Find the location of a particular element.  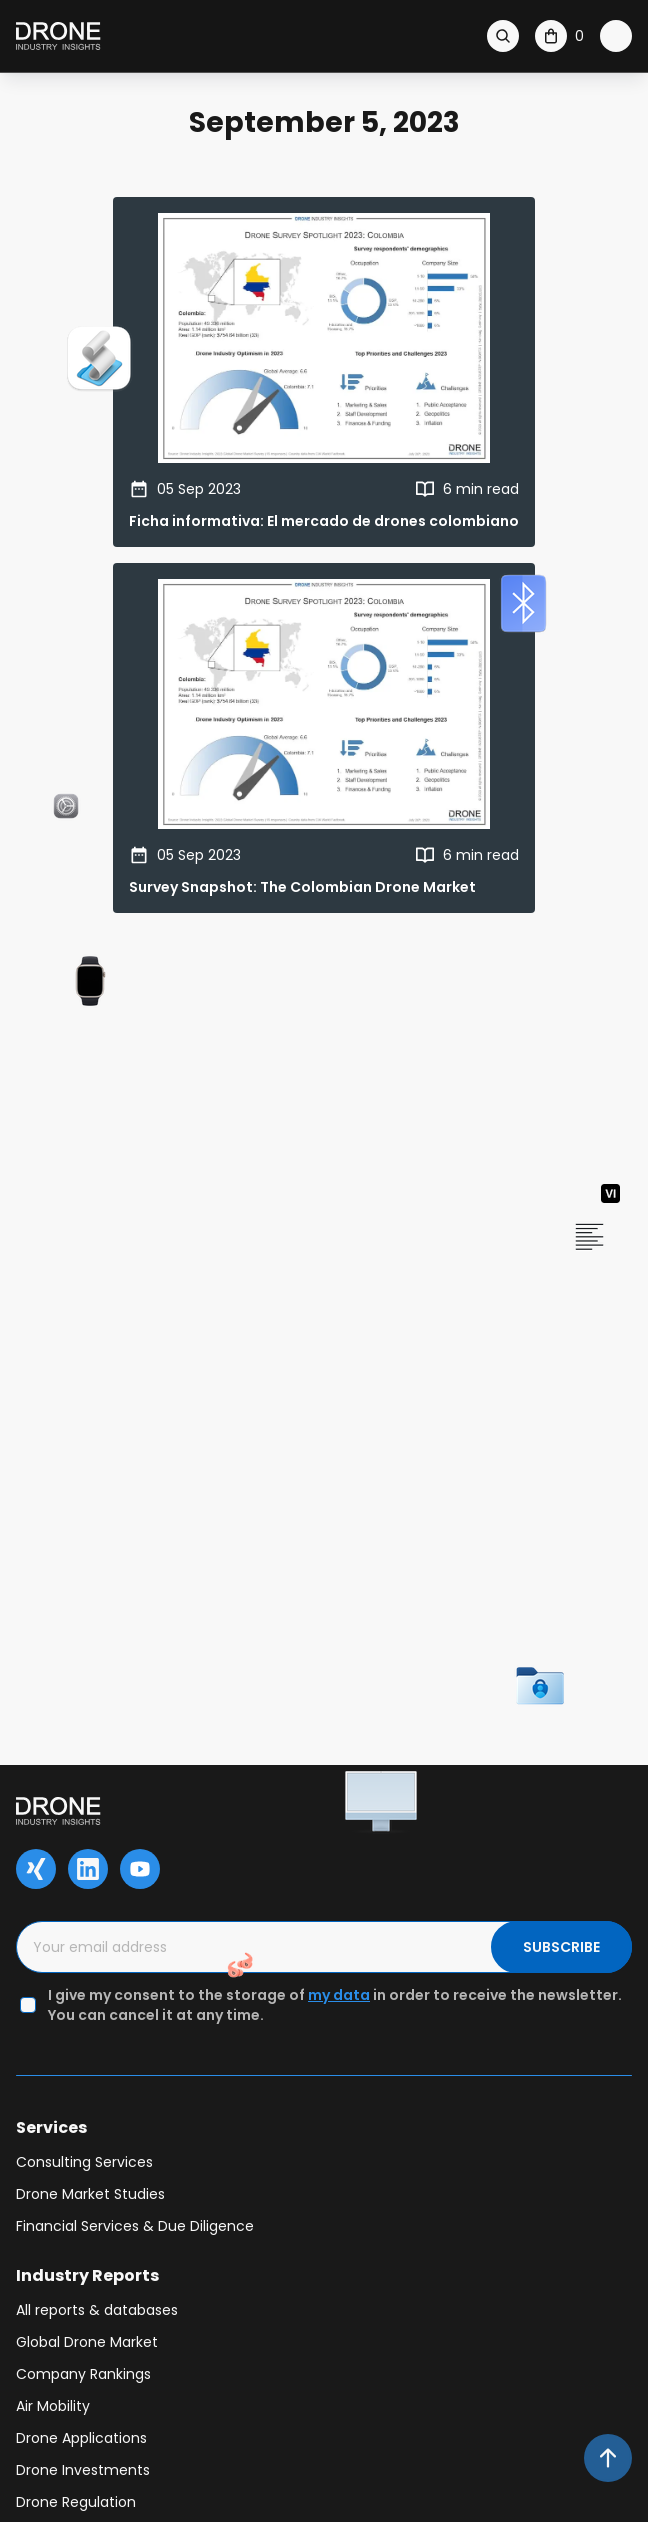

represents this mac in system preferences or finder is located at coordinates (381, 1800).